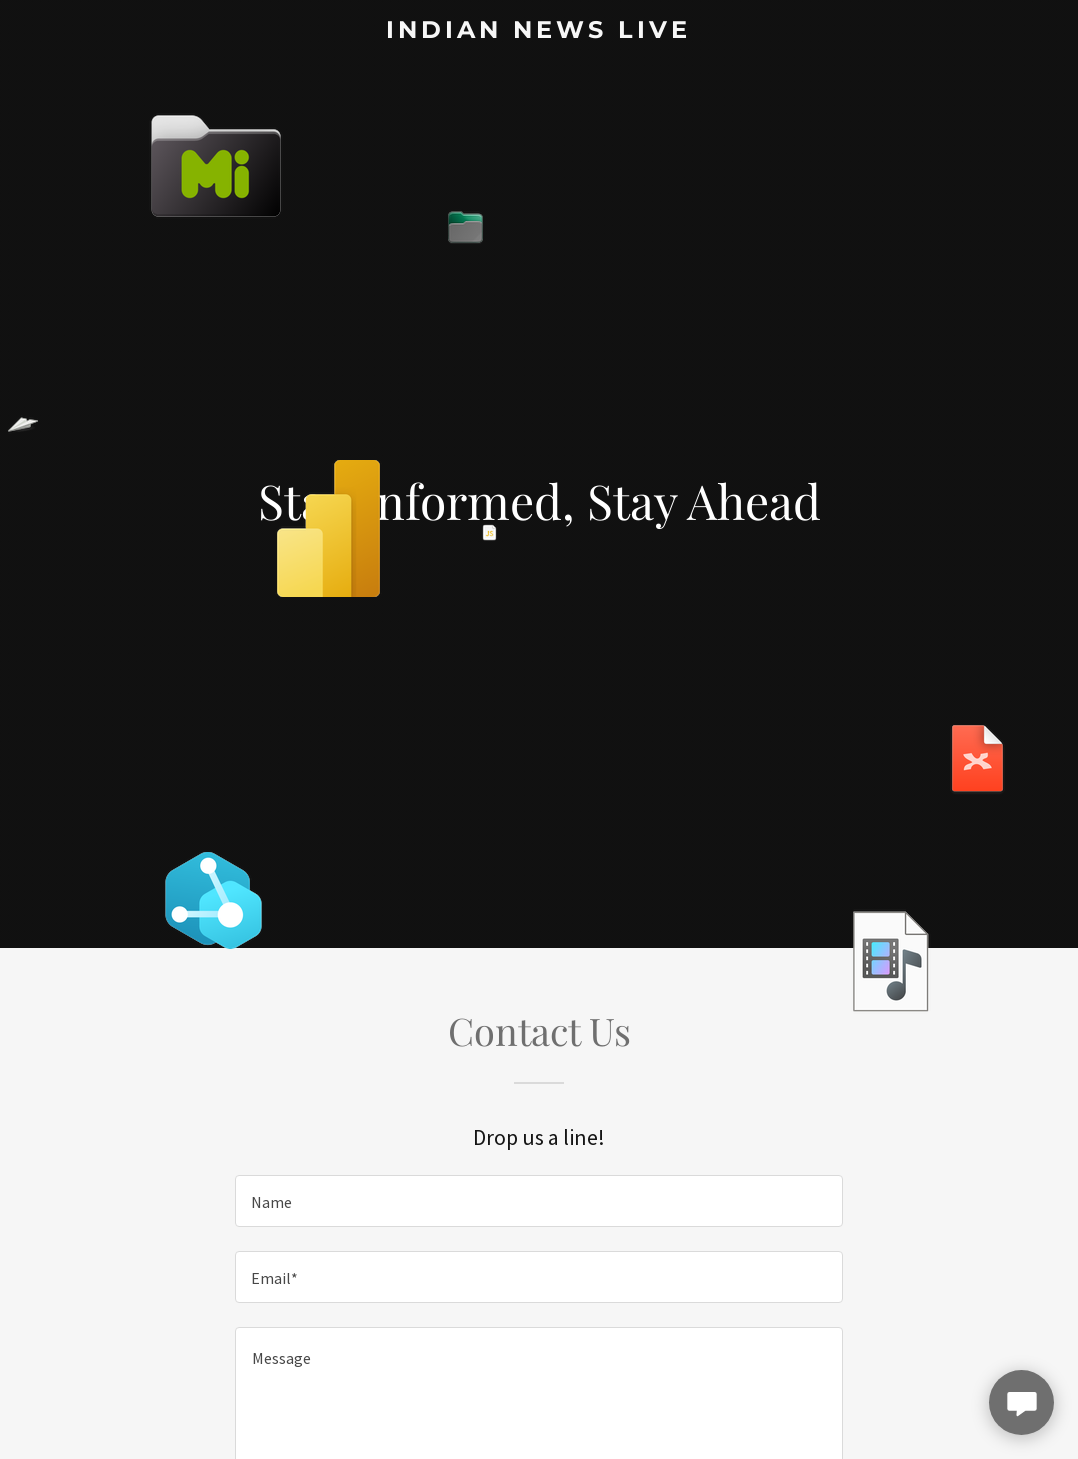 Image resolution: width=1078 pixels, height=1459 pixels. What do you see at coordinates (890, 961) in the screenshot?
I see `open a media file containing audio or video content` at bounding box center [890, 961].